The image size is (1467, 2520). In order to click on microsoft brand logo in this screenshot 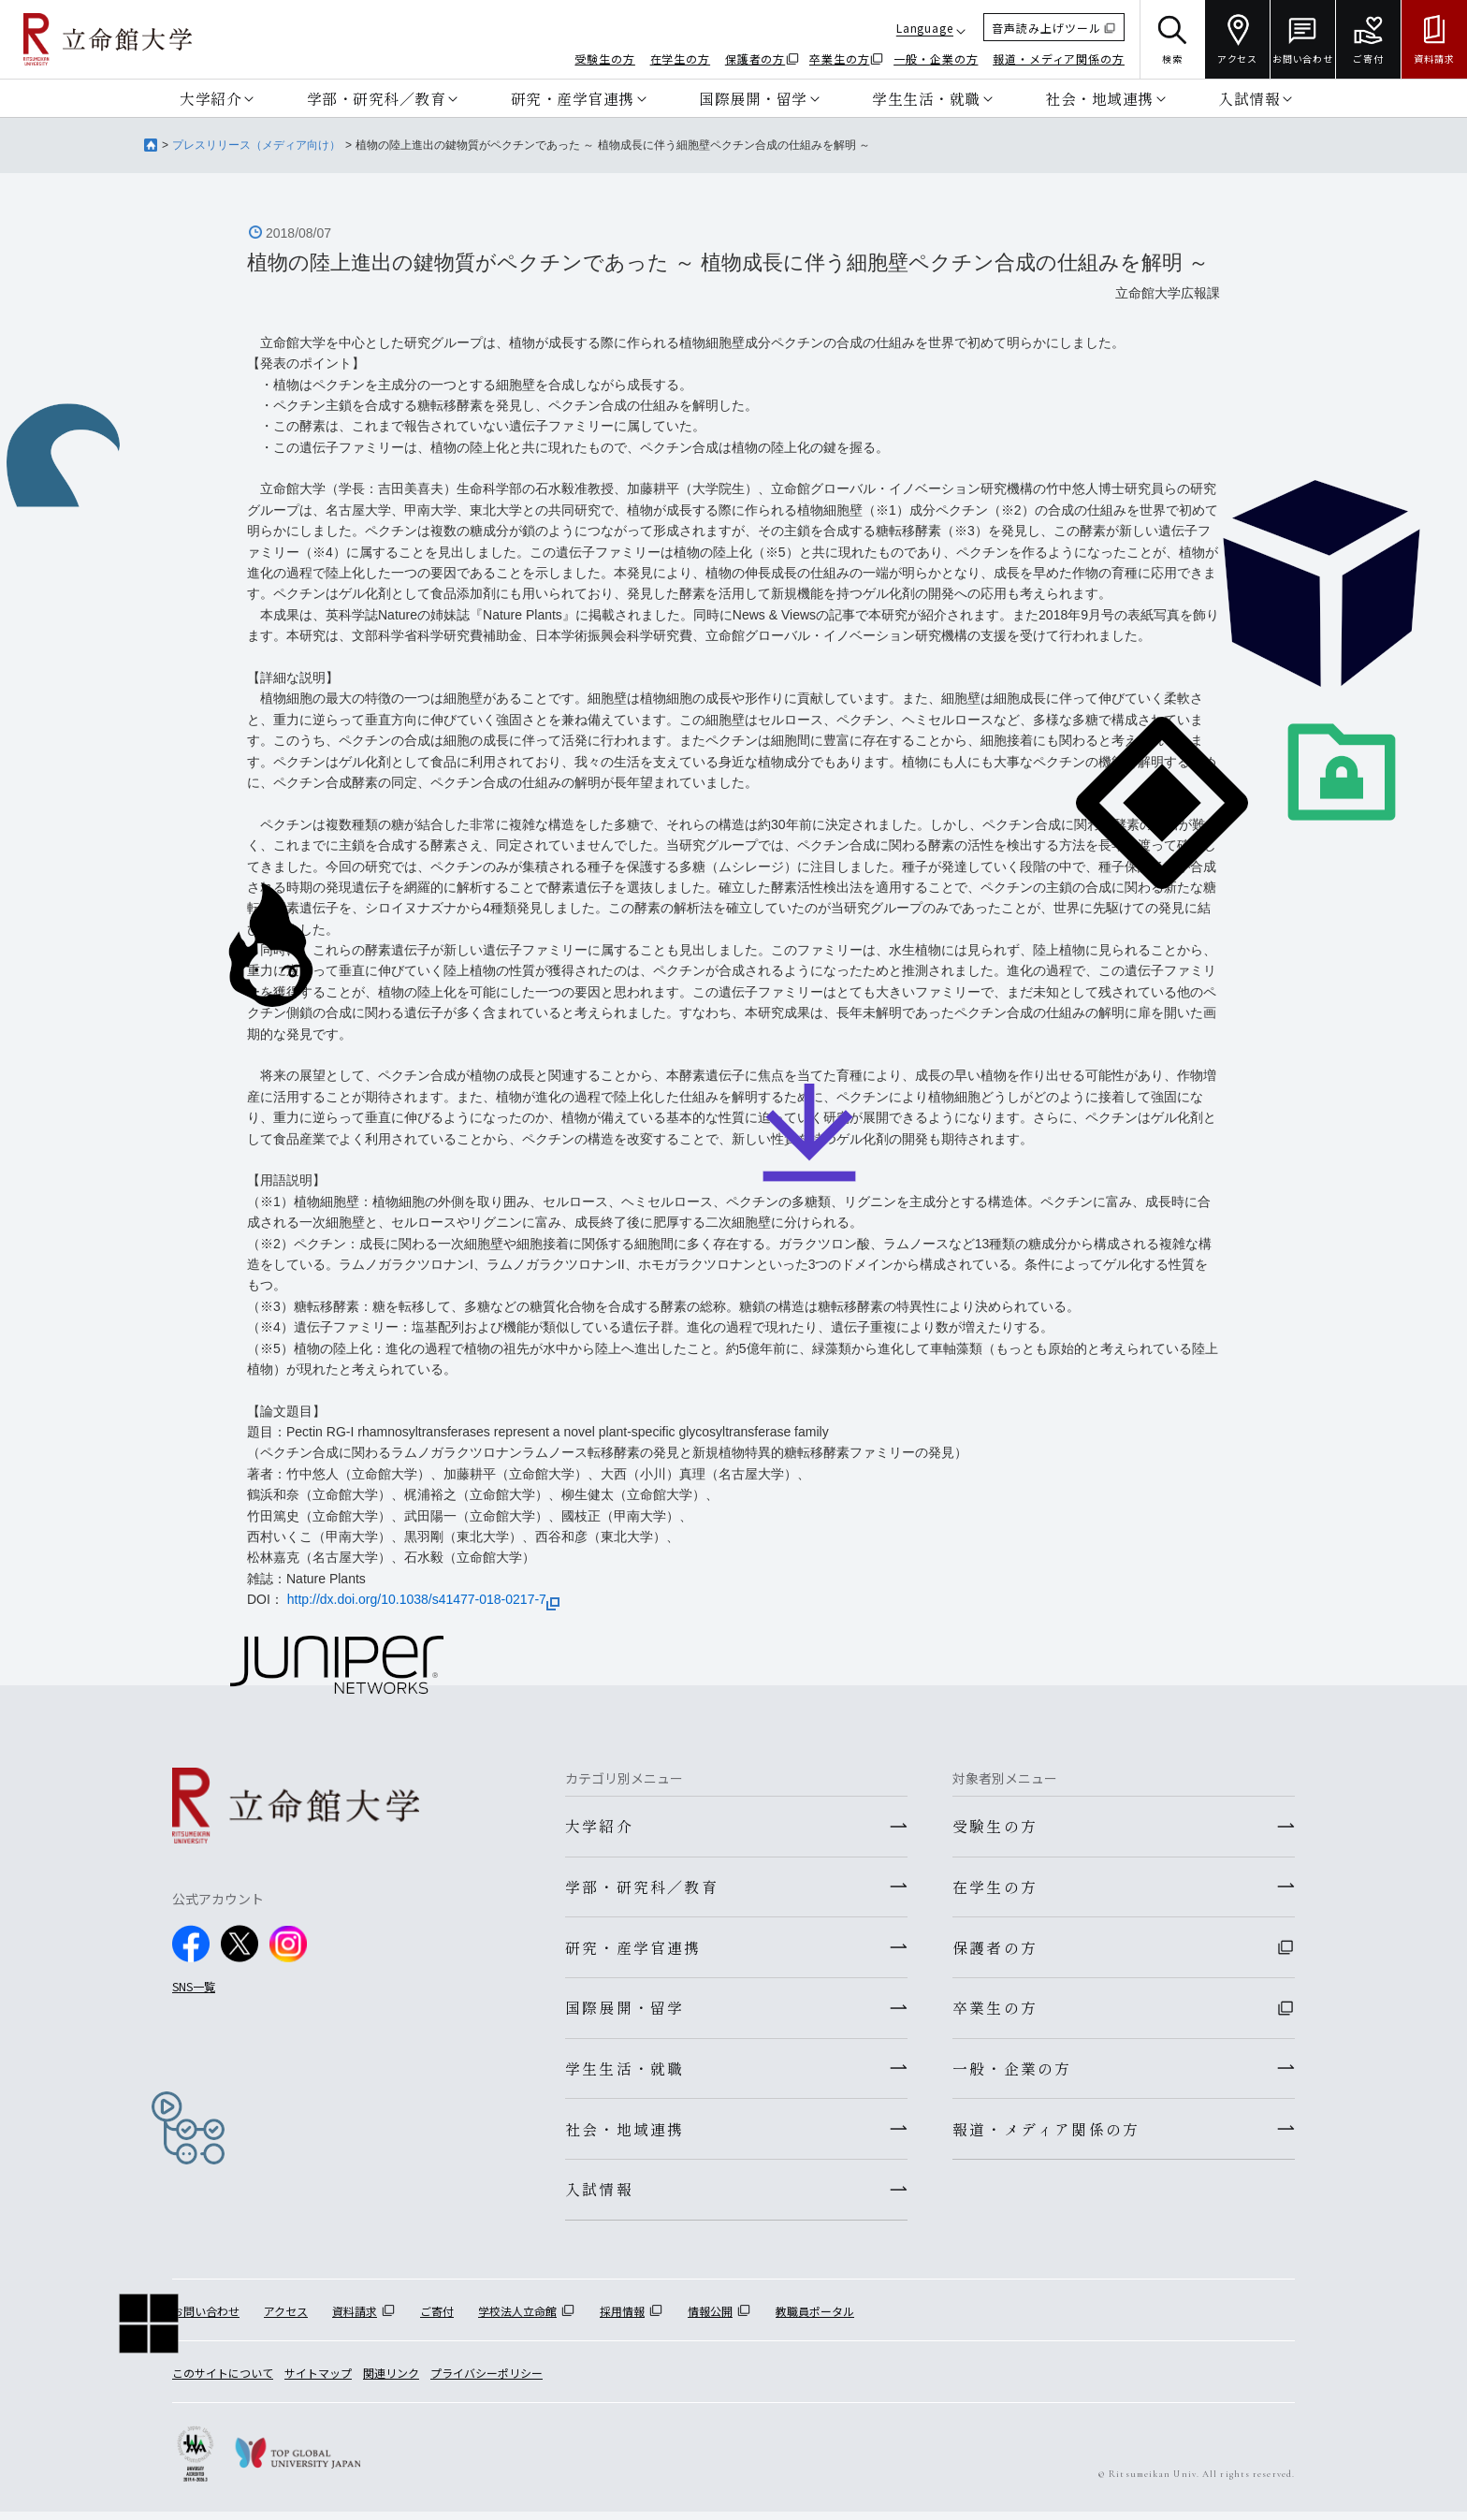, I will do `click(149, 2323)`.